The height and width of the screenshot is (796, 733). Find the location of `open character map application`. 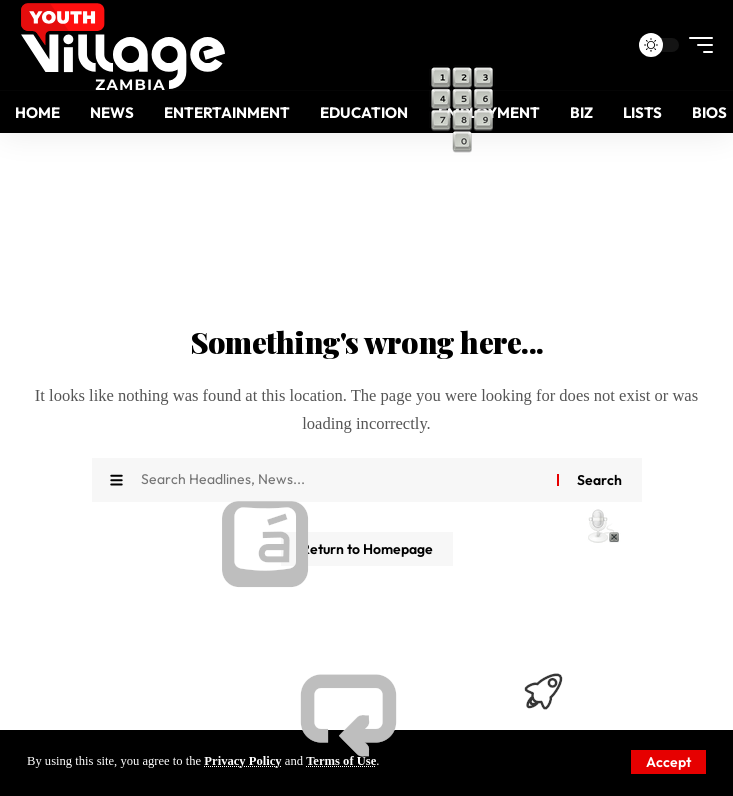

open character map application is located at coordinates (265, 544).